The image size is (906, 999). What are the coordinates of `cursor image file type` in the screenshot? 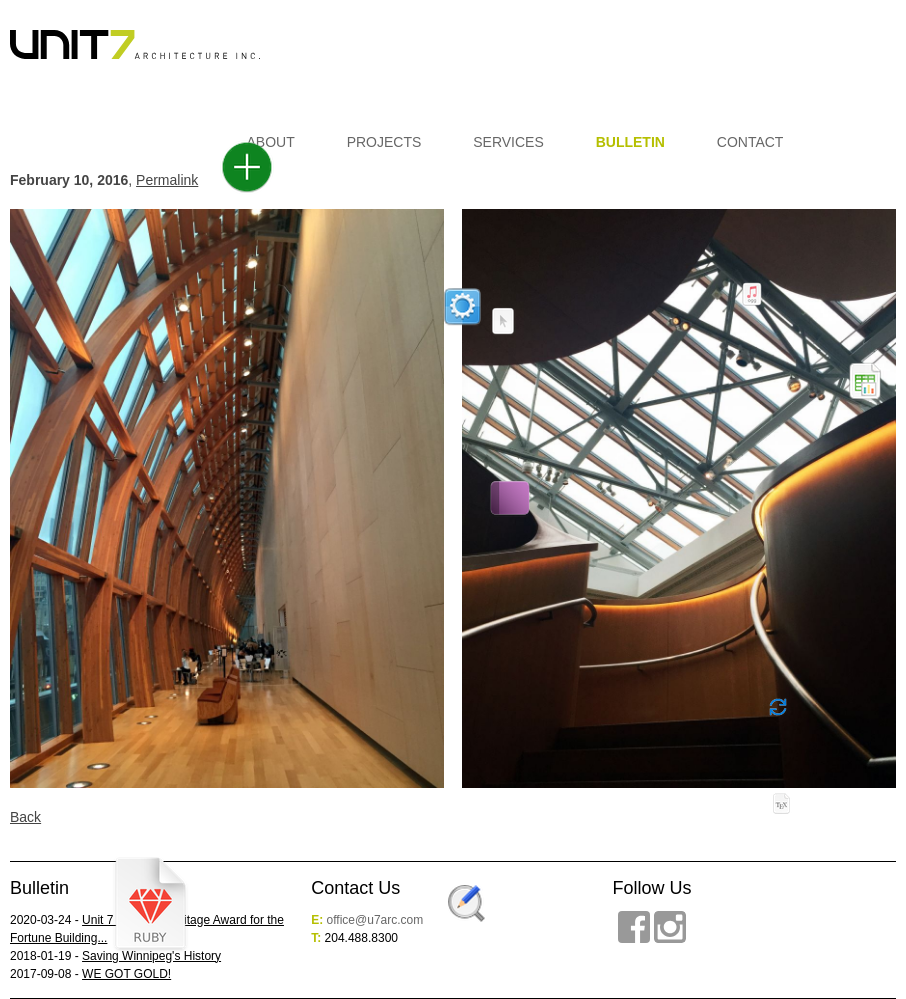 It's located at (503, 321).